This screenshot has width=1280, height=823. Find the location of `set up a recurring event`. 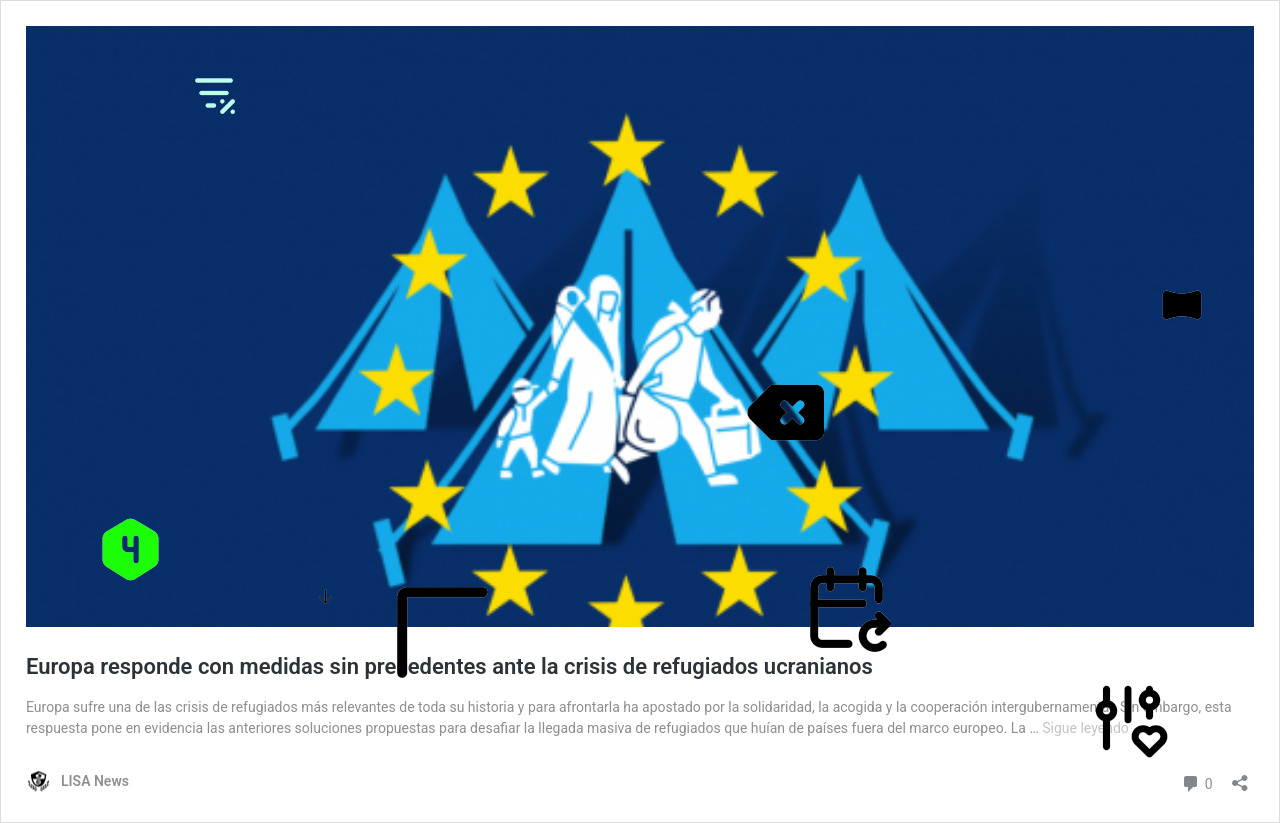

set up a recurring event is located at coordinates (846, 607).